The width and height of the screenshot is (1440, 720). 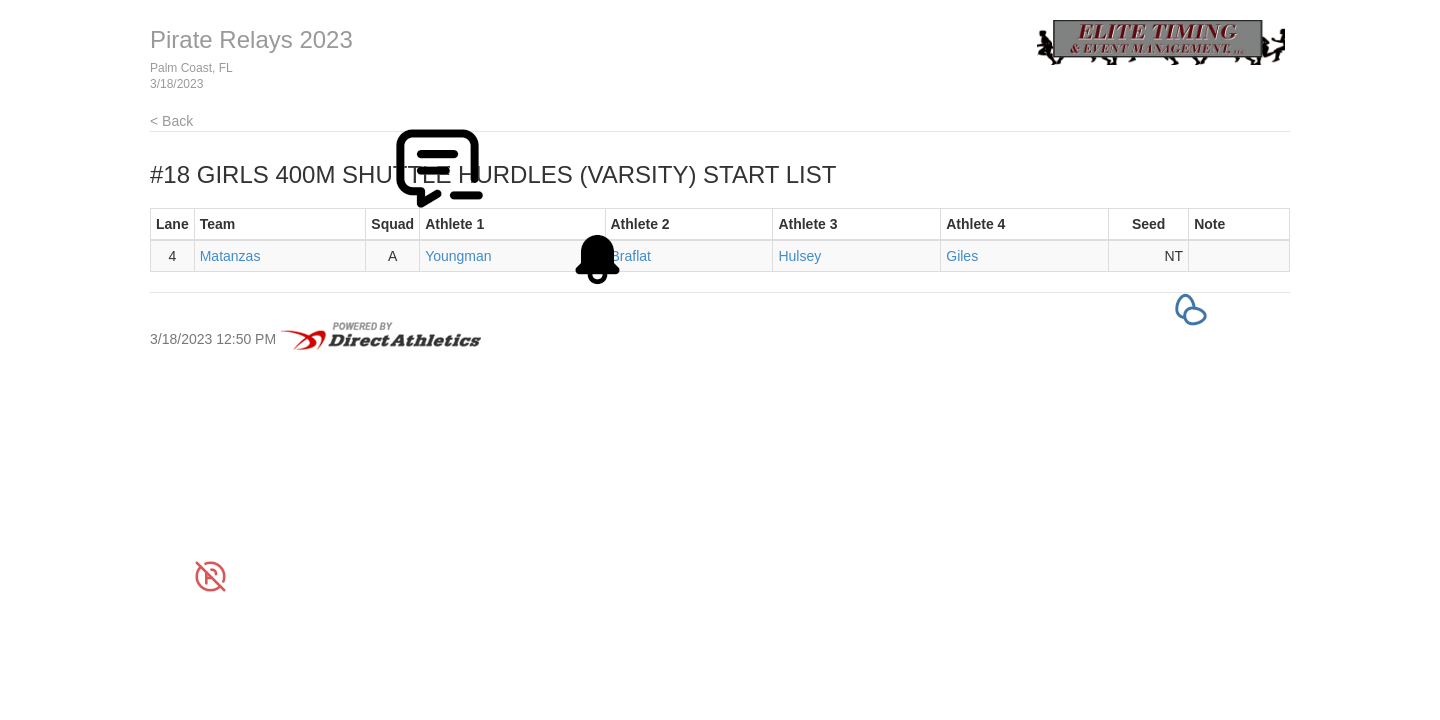 What do you see at coordinates (437, 166) in the screenshot?
I see `remove a message from the conversation` at bounding box center [437, 166].